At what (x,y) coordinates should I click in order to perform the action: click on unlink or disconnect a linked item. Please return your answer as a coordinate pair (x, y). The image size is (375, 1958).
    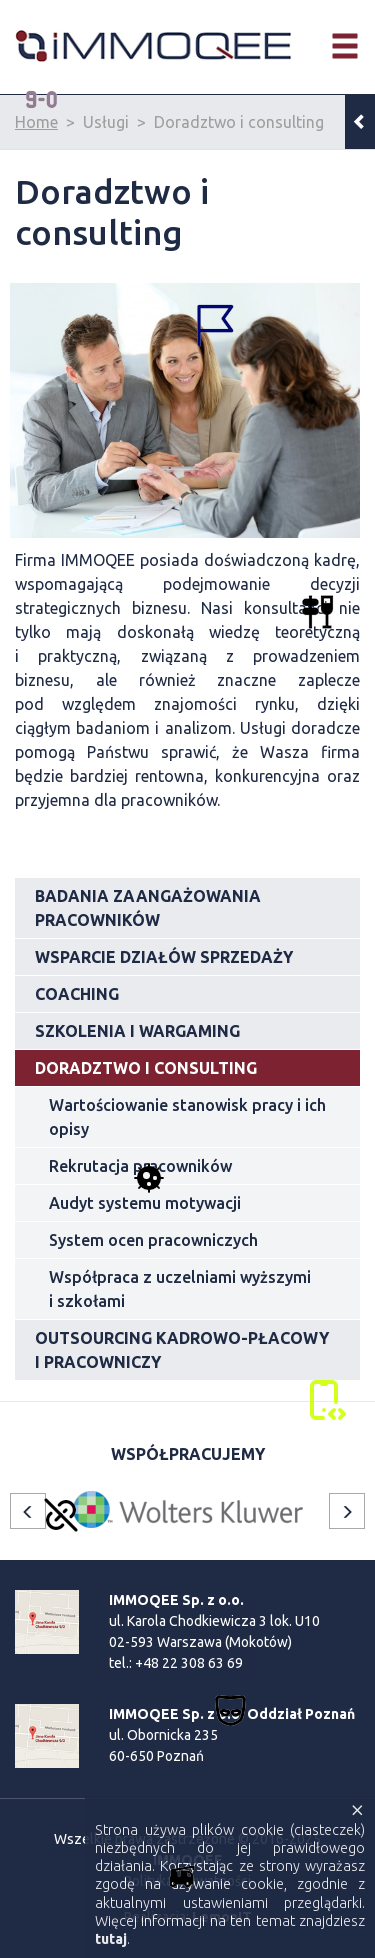
    Looking at the image, I should click on (61, 1515).